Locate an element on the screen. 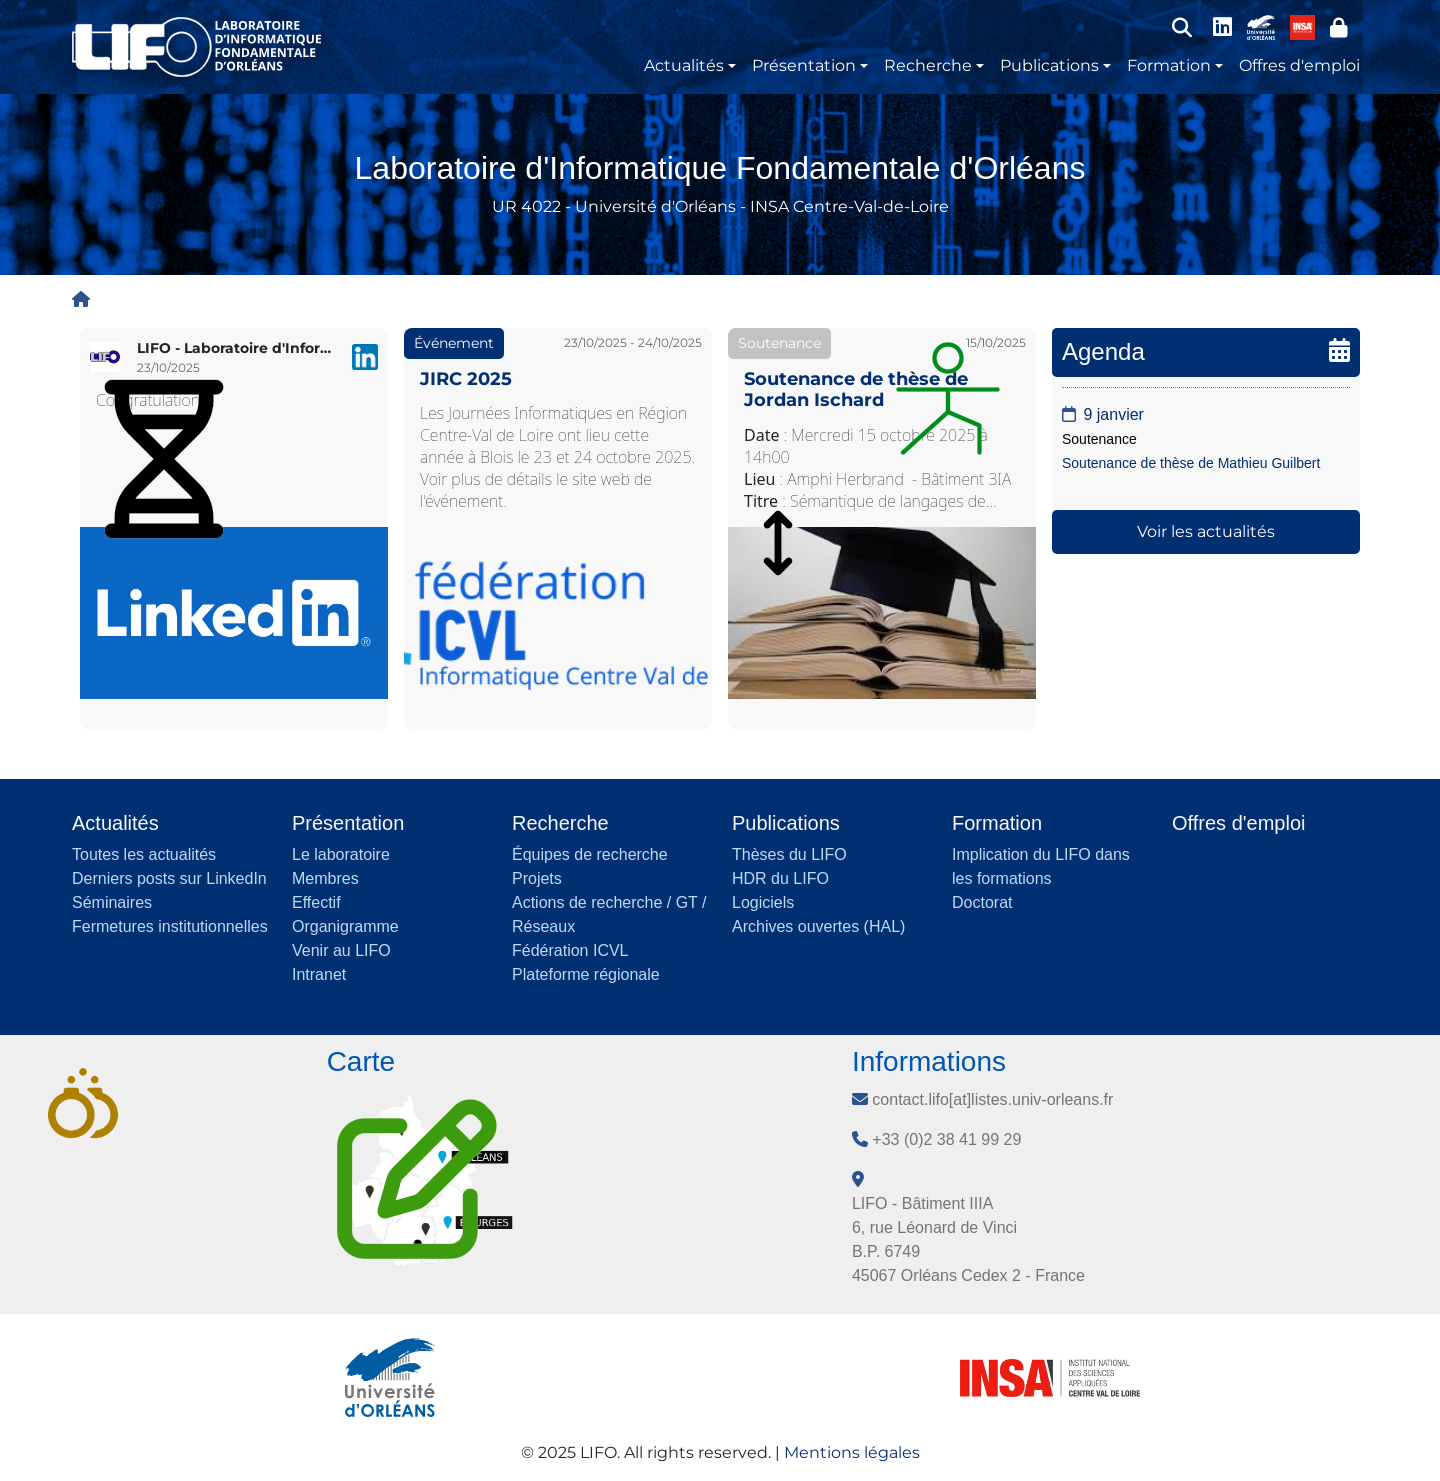 Image resolution: width=1440 pixels, height=1481 pixels. resize element vertically is located at coordinates (778, 543).